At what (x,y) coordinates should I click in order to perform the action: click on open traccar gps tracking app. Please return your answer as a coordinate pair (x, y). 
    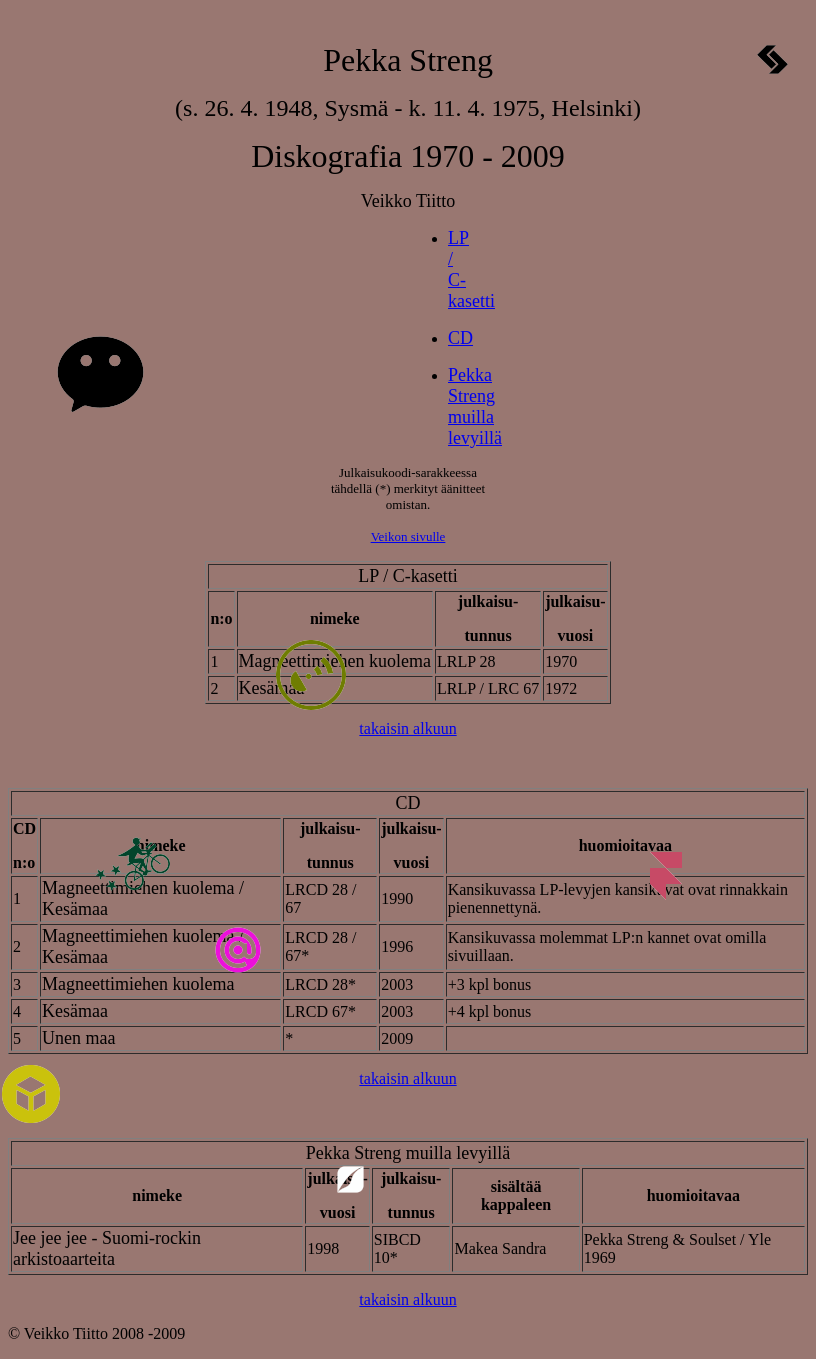
    Looking at the image, I should click on (311, 675).